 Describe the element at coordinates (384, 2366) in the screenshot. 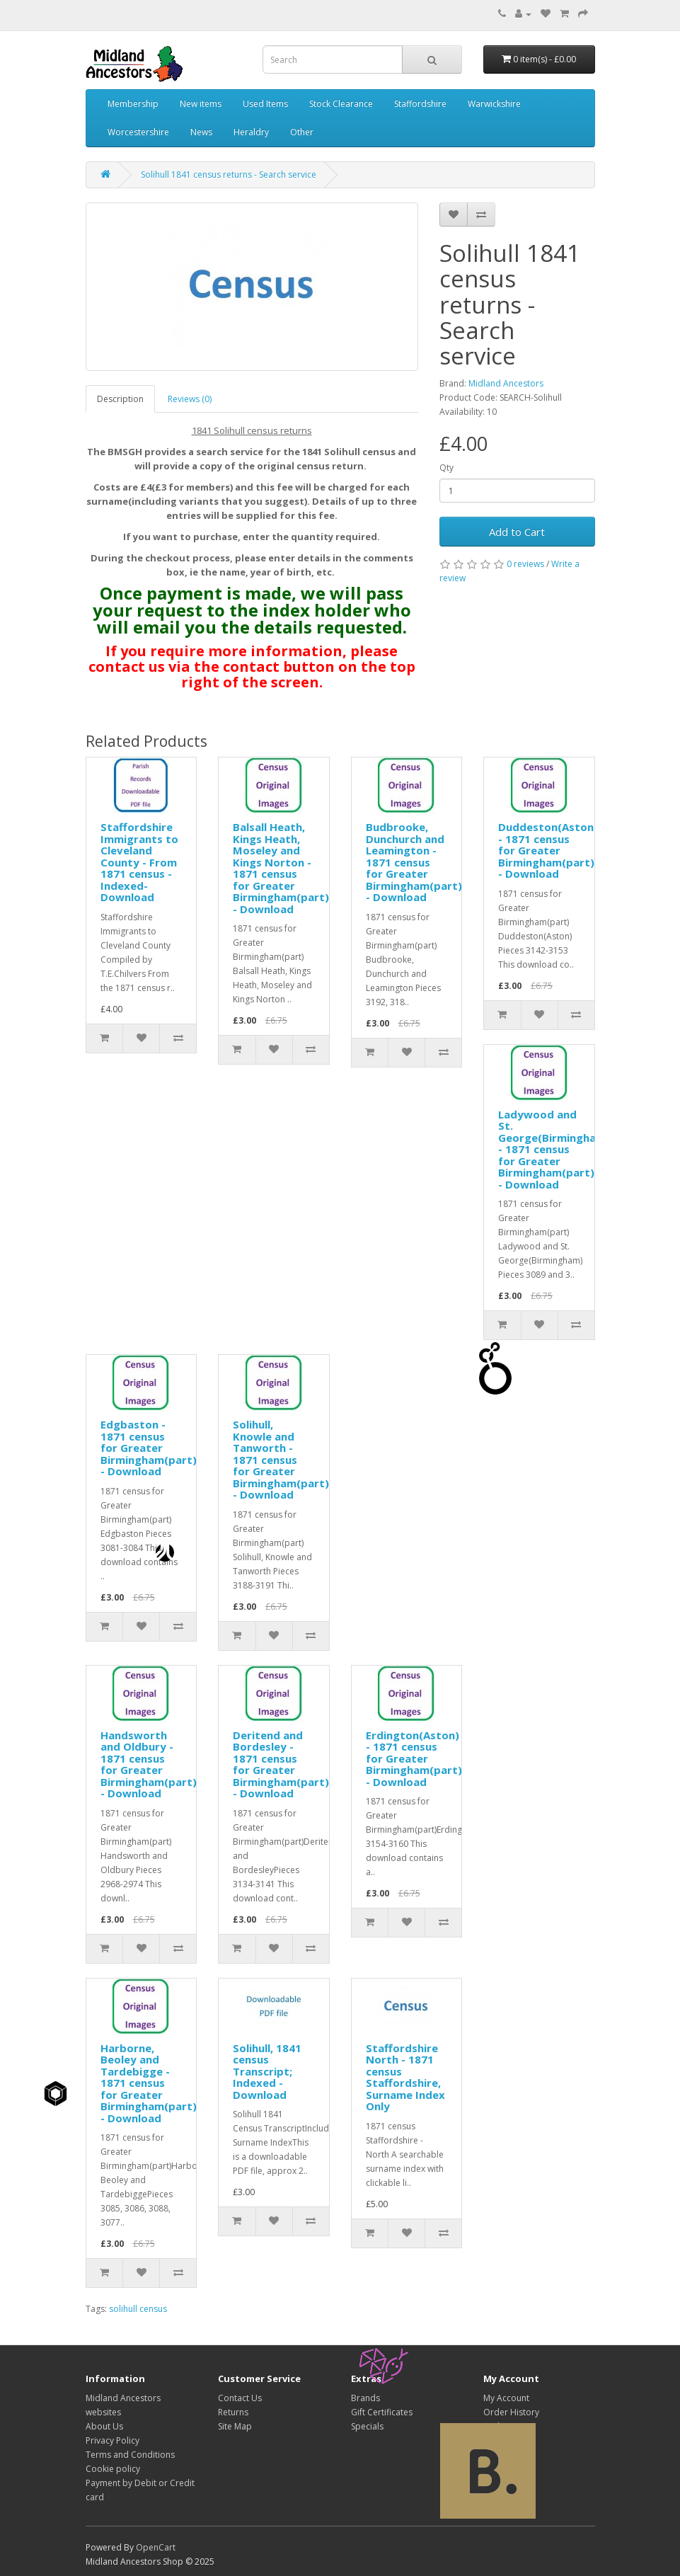

I see `link to PythonAnywhere cloud hosting service` at that location.